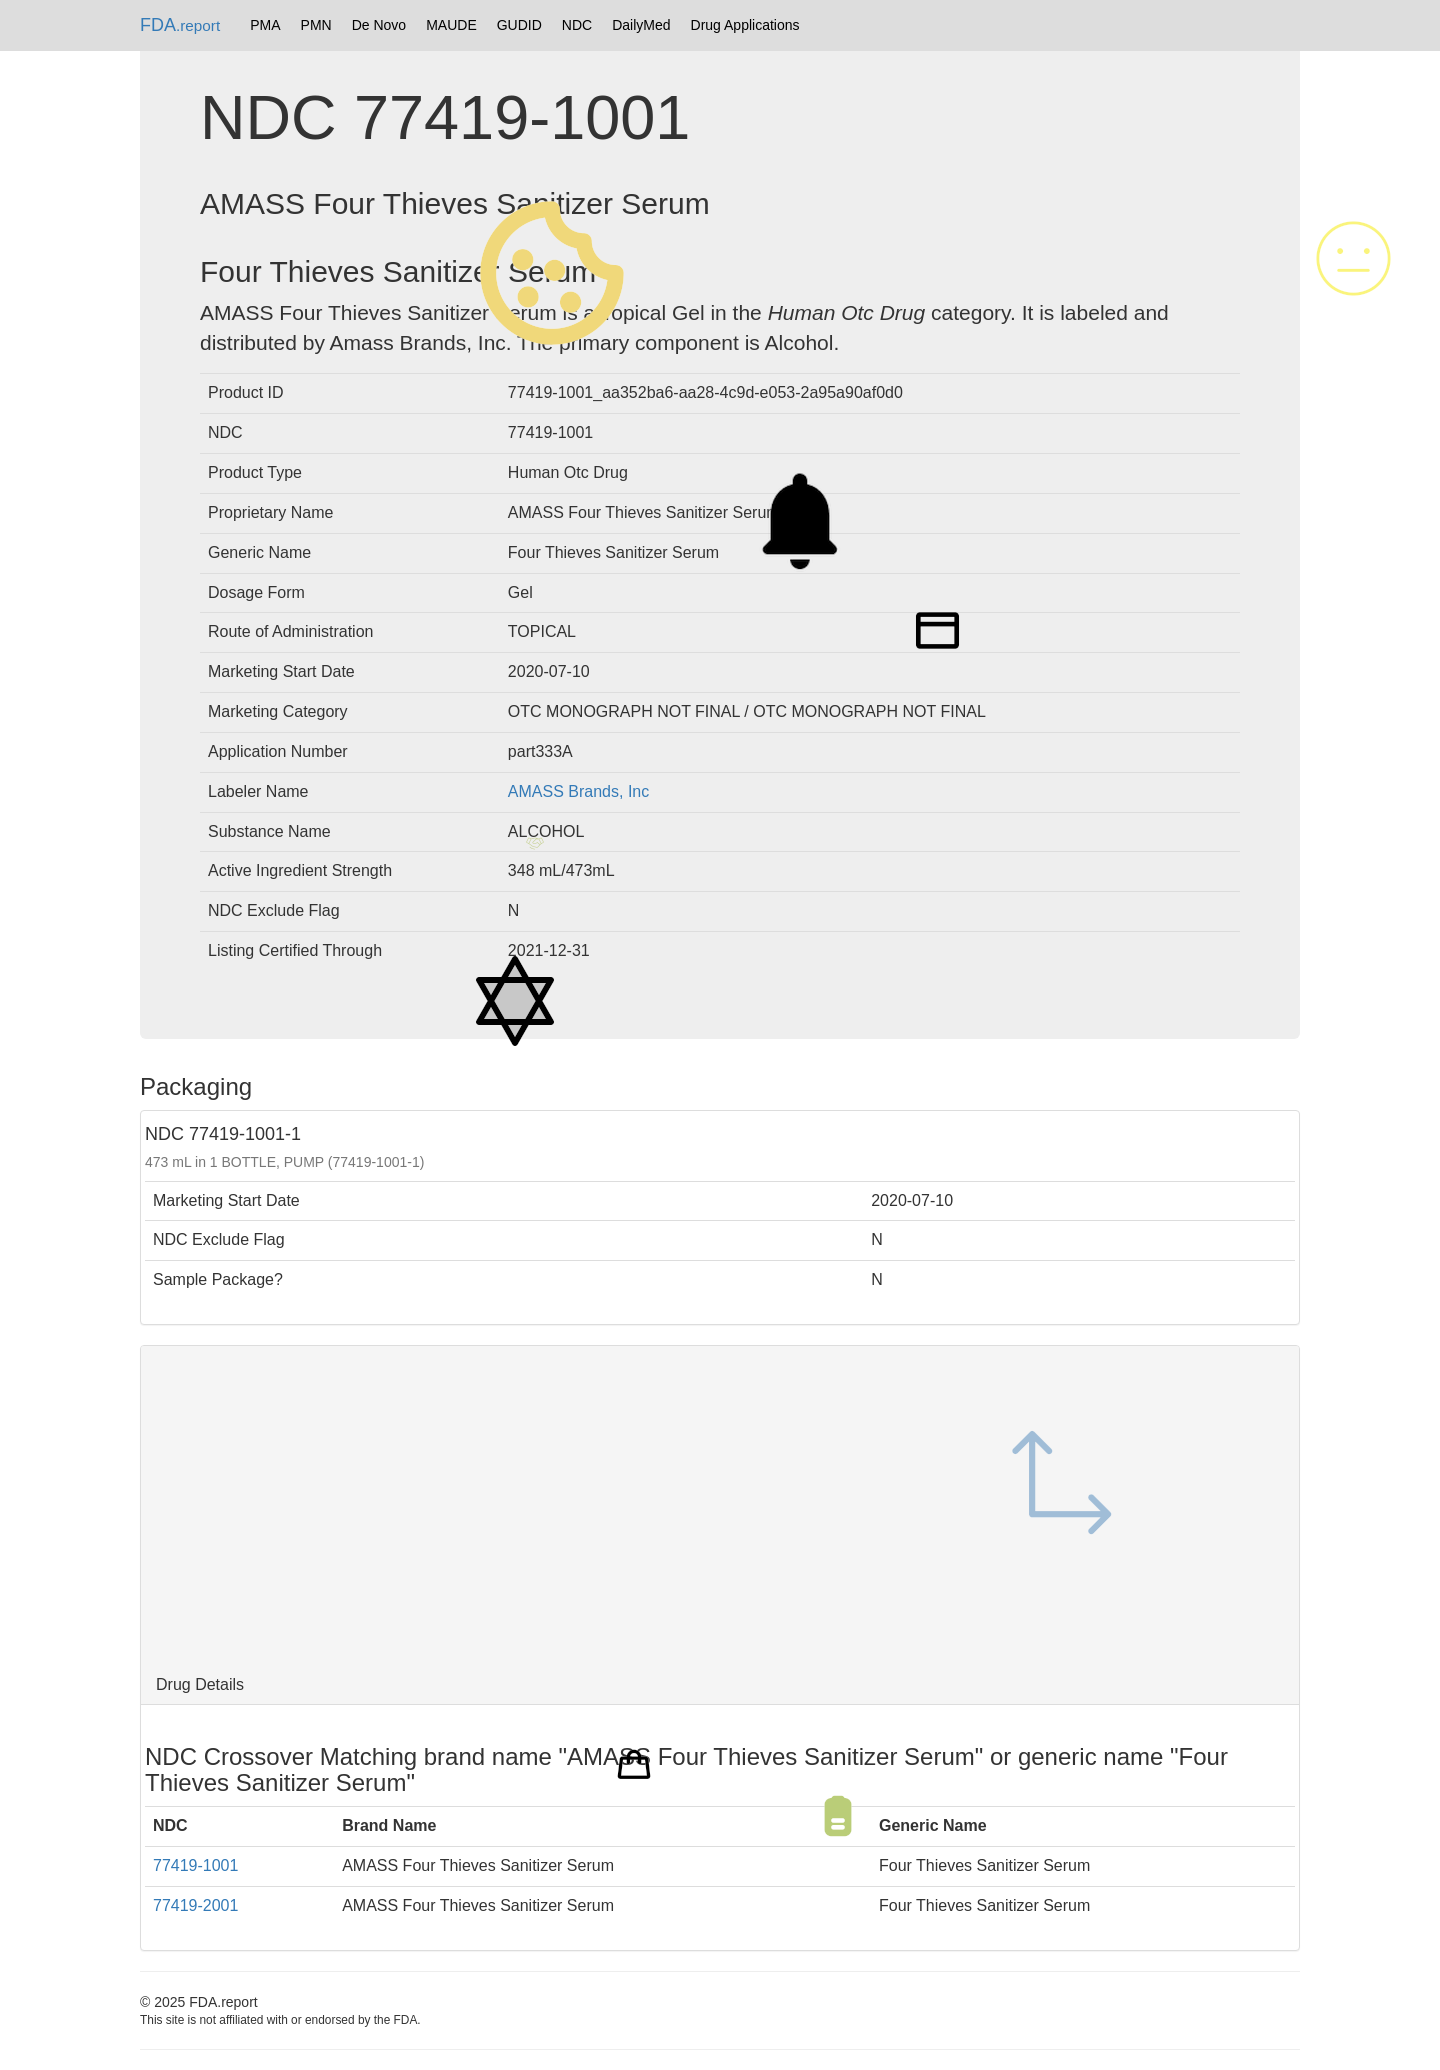 The image size is (1440, 2070). Describe the element at coordinates (535, 843) in the screenshot. I see `indicates a partnership or collaboration feature` at that location.